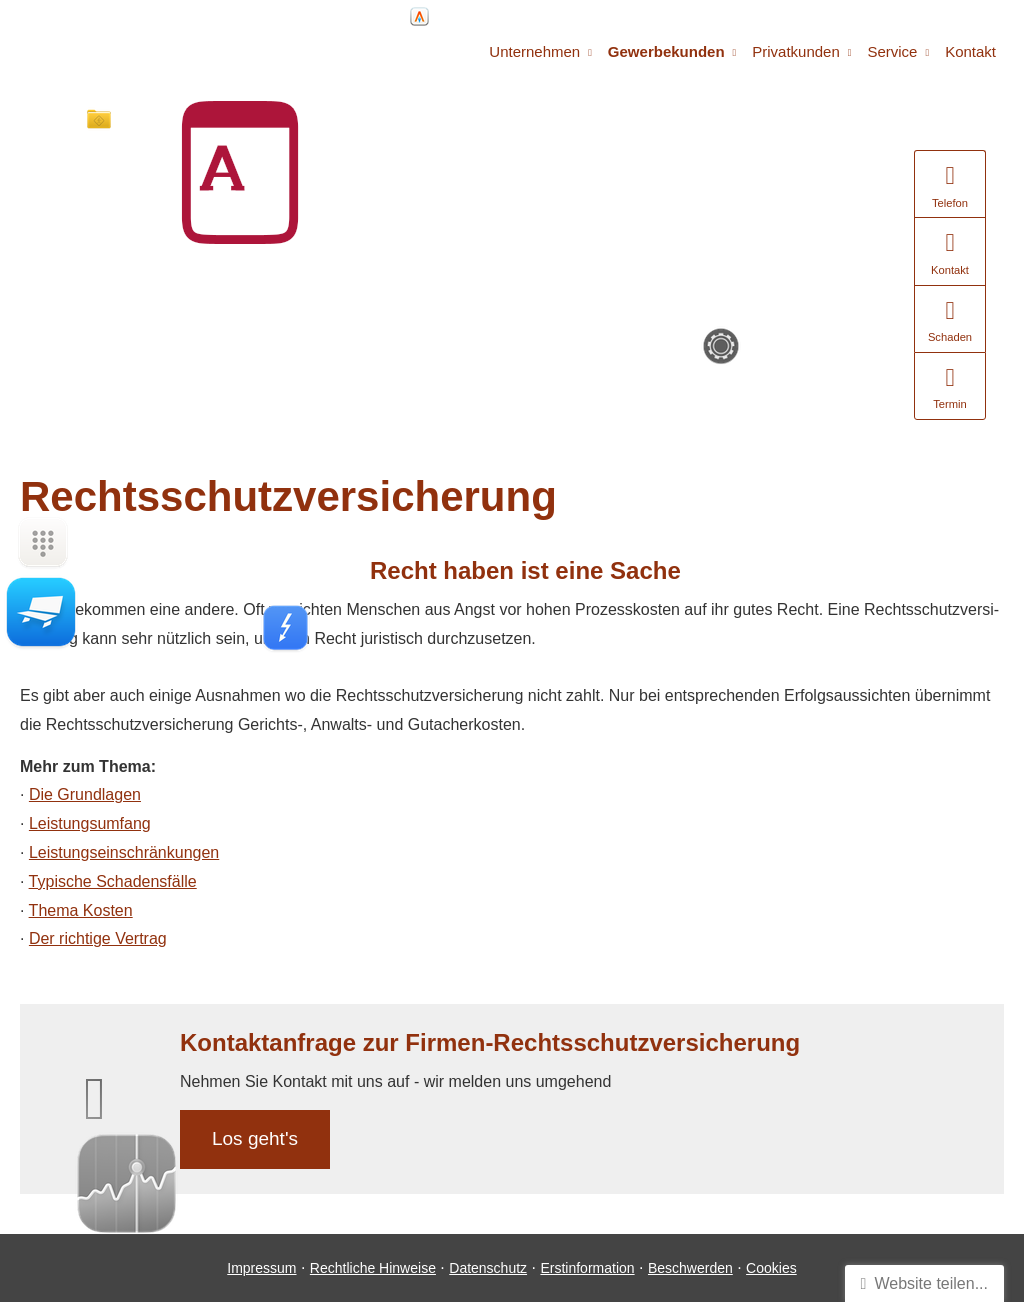  I want to click on access thunderbolt port settings, so click(285, 628).